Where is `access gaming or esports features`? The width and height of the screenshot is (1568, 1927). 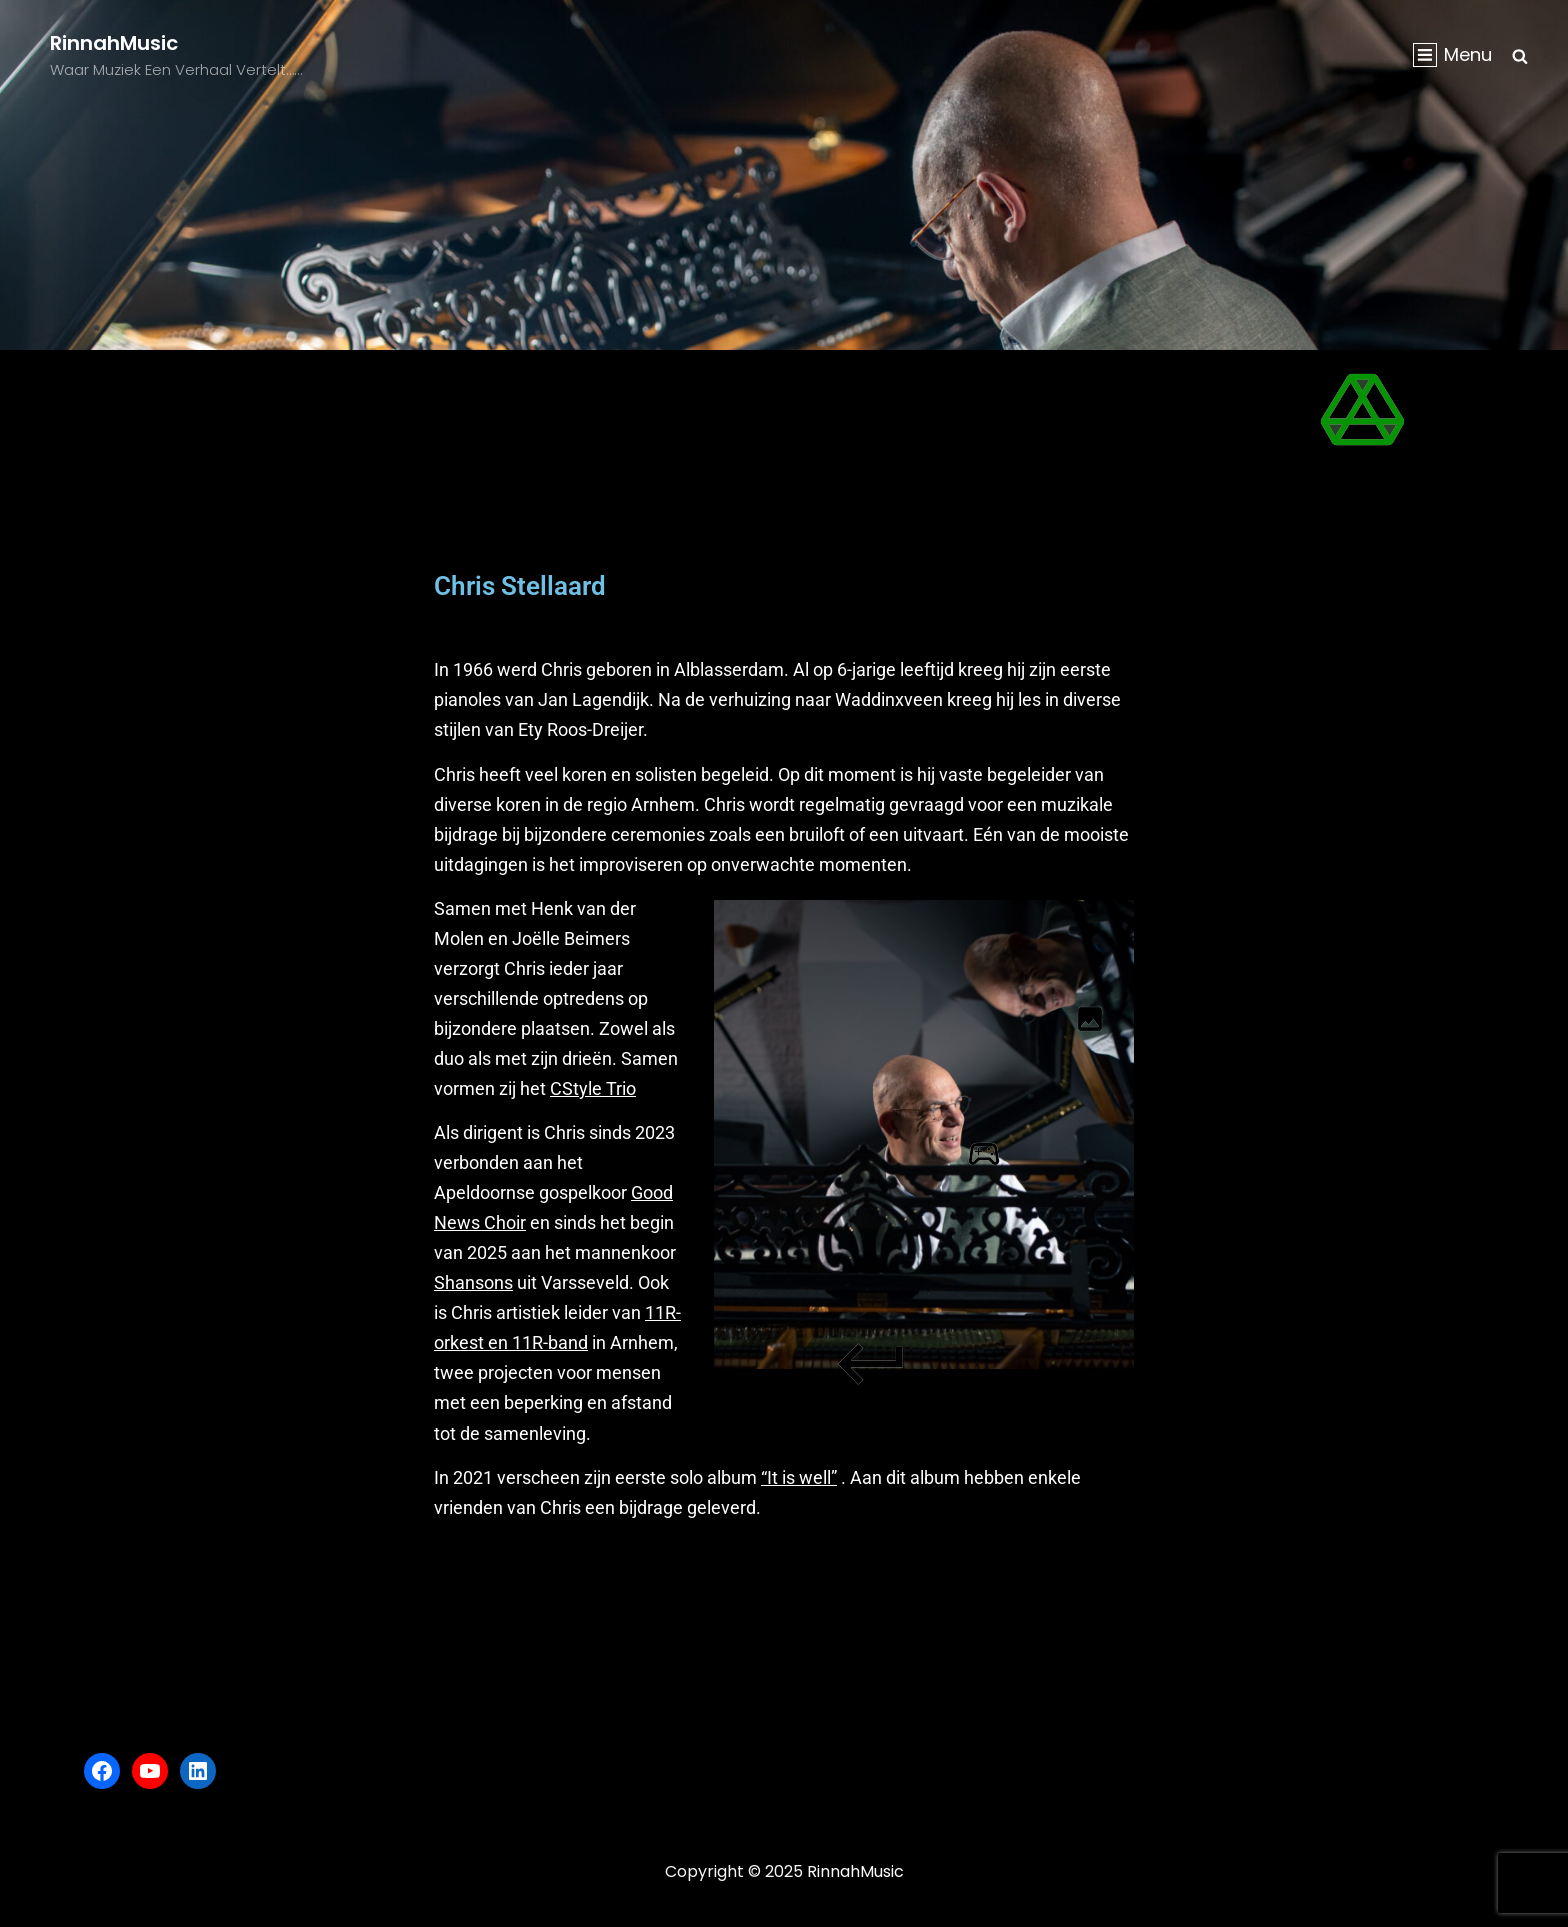
access gaming or esports features is located at coordinates (984, 1154).